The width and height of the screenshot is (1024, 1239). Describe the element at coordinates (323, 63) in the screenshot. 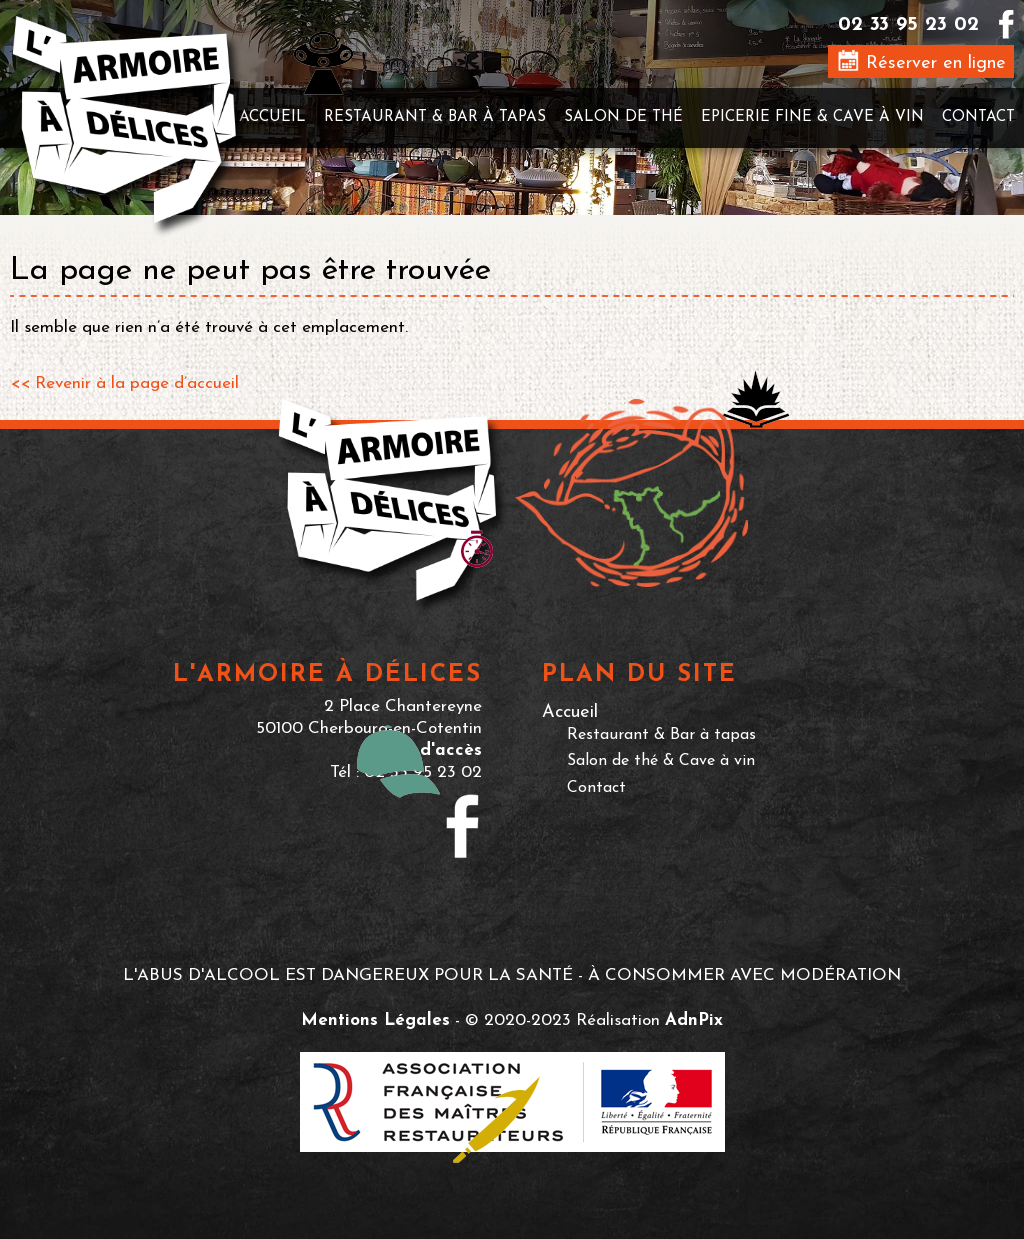

I see `access sci-fi or space-themed games` at that location.